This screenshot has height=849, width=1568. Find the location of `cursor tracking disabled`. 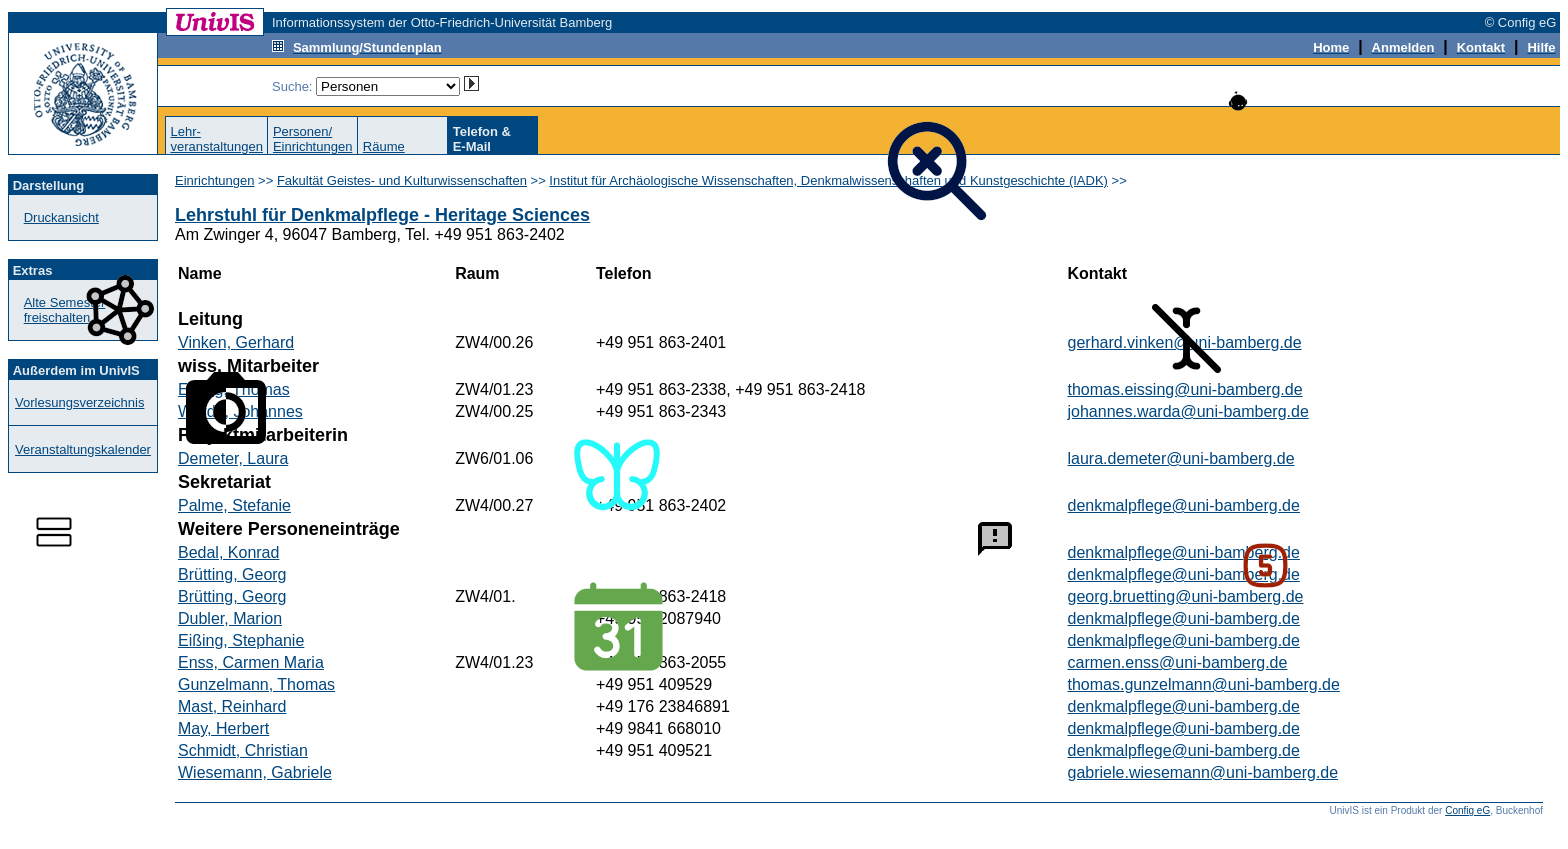

cursor tracking disabled is located at coordinates (1186, 338).